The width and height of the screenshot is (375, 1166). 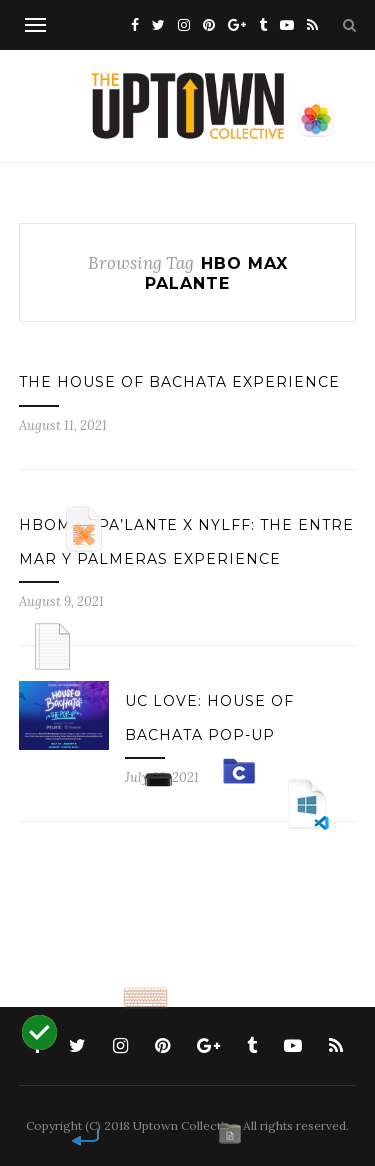 What do you see at coordinates (84, 529) in the screenshot?
I see `a patch or diff file for code changes` at bounding box center [84, 529].